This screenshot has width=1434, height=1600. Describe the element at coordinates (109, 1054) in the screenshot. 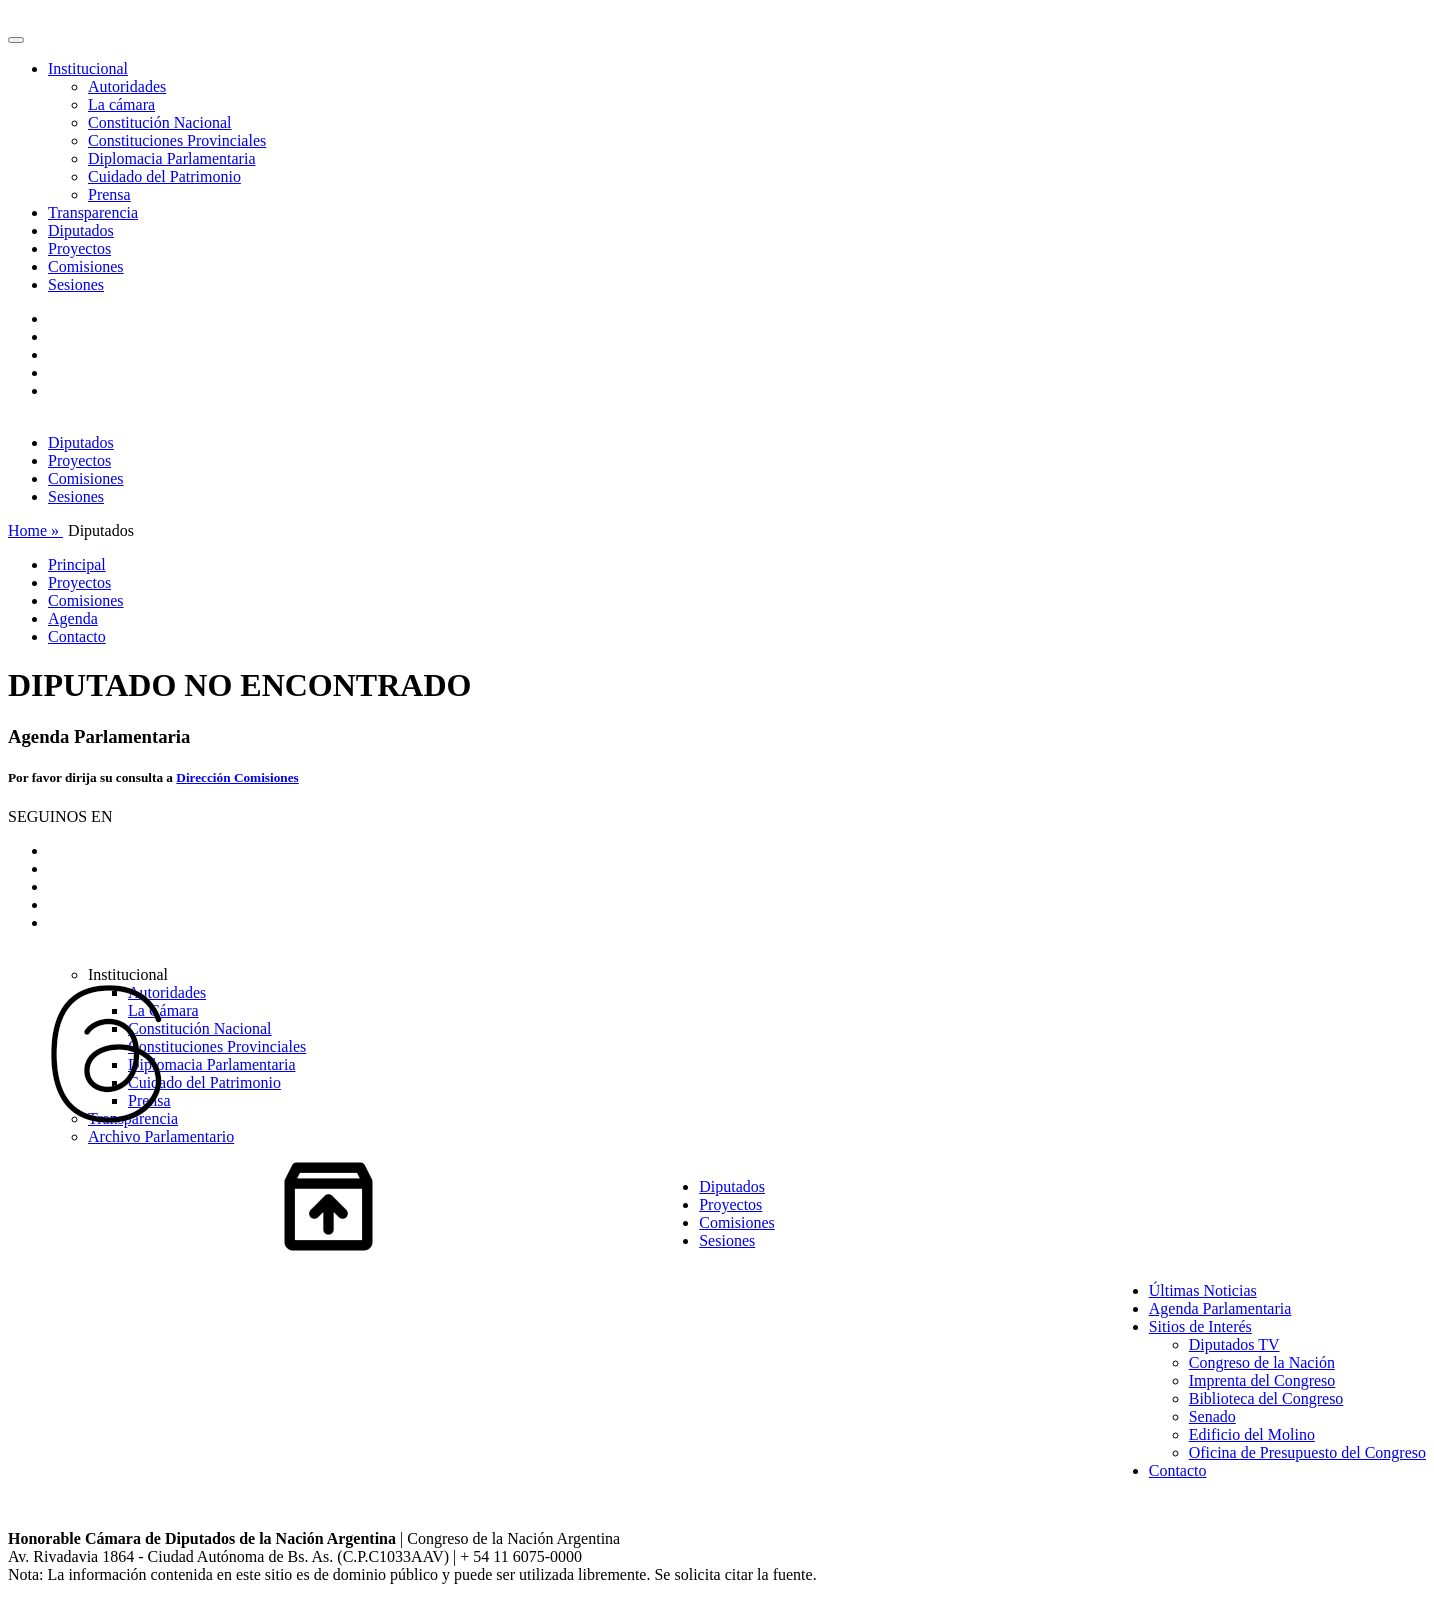

I see `open the Threads app` at that location.